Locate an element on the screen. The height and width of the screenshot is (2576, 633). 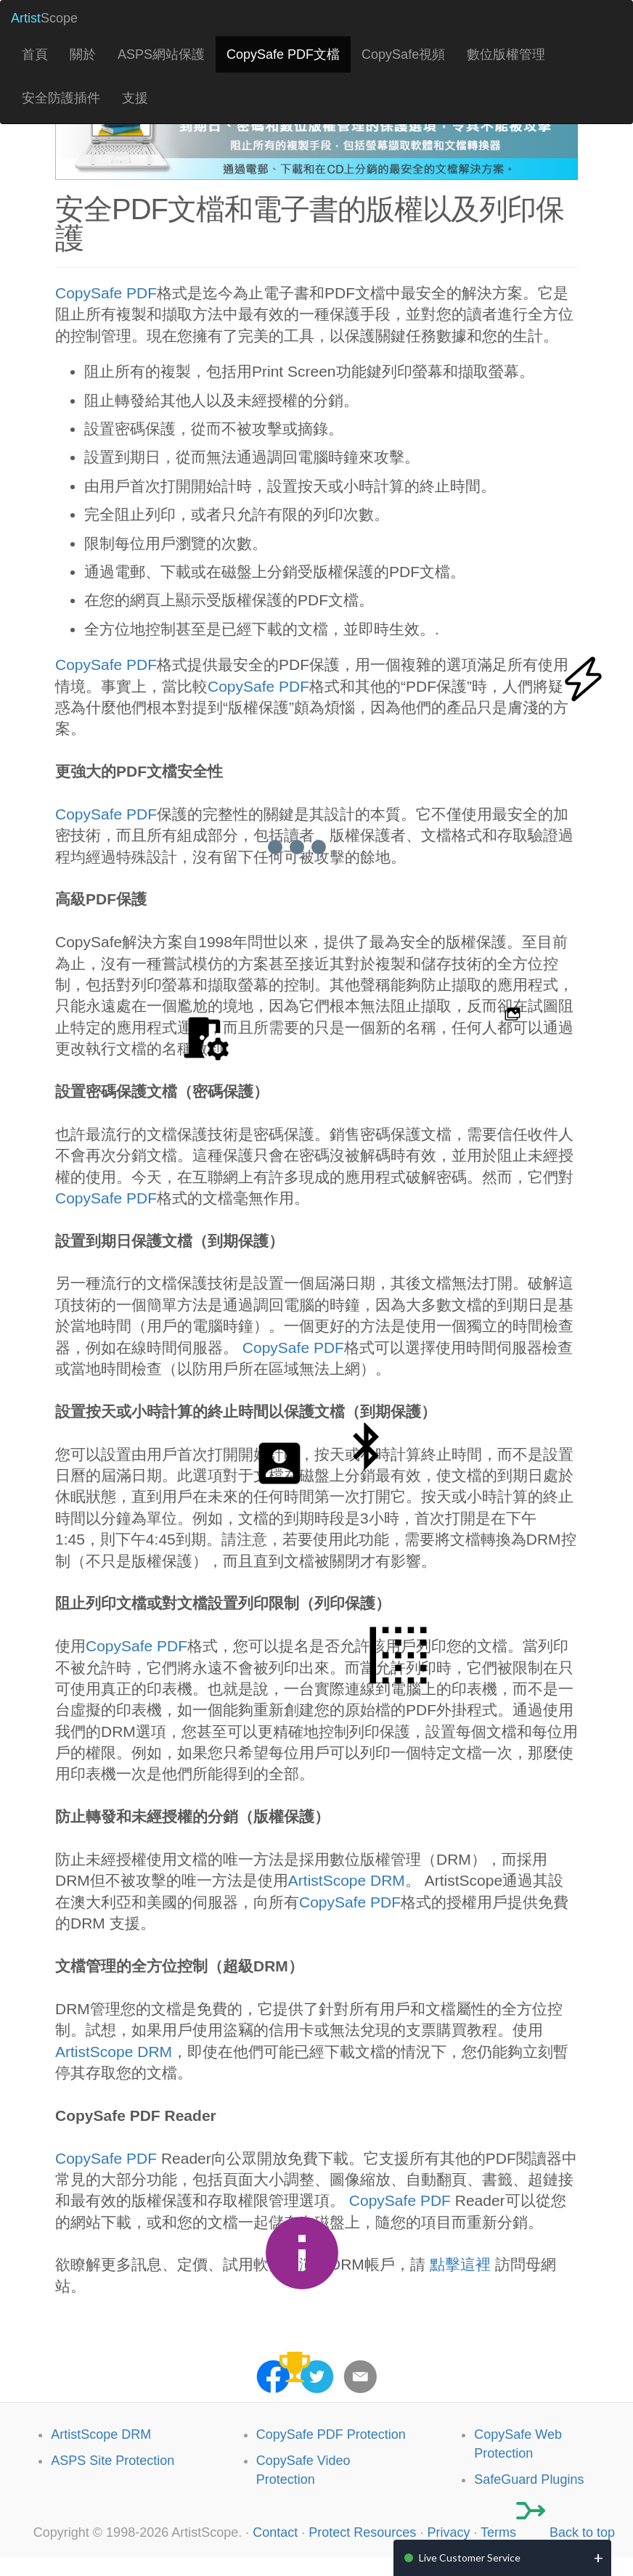
toggle bluetooth connectivity on or off is located at coordinates (366, 1446).